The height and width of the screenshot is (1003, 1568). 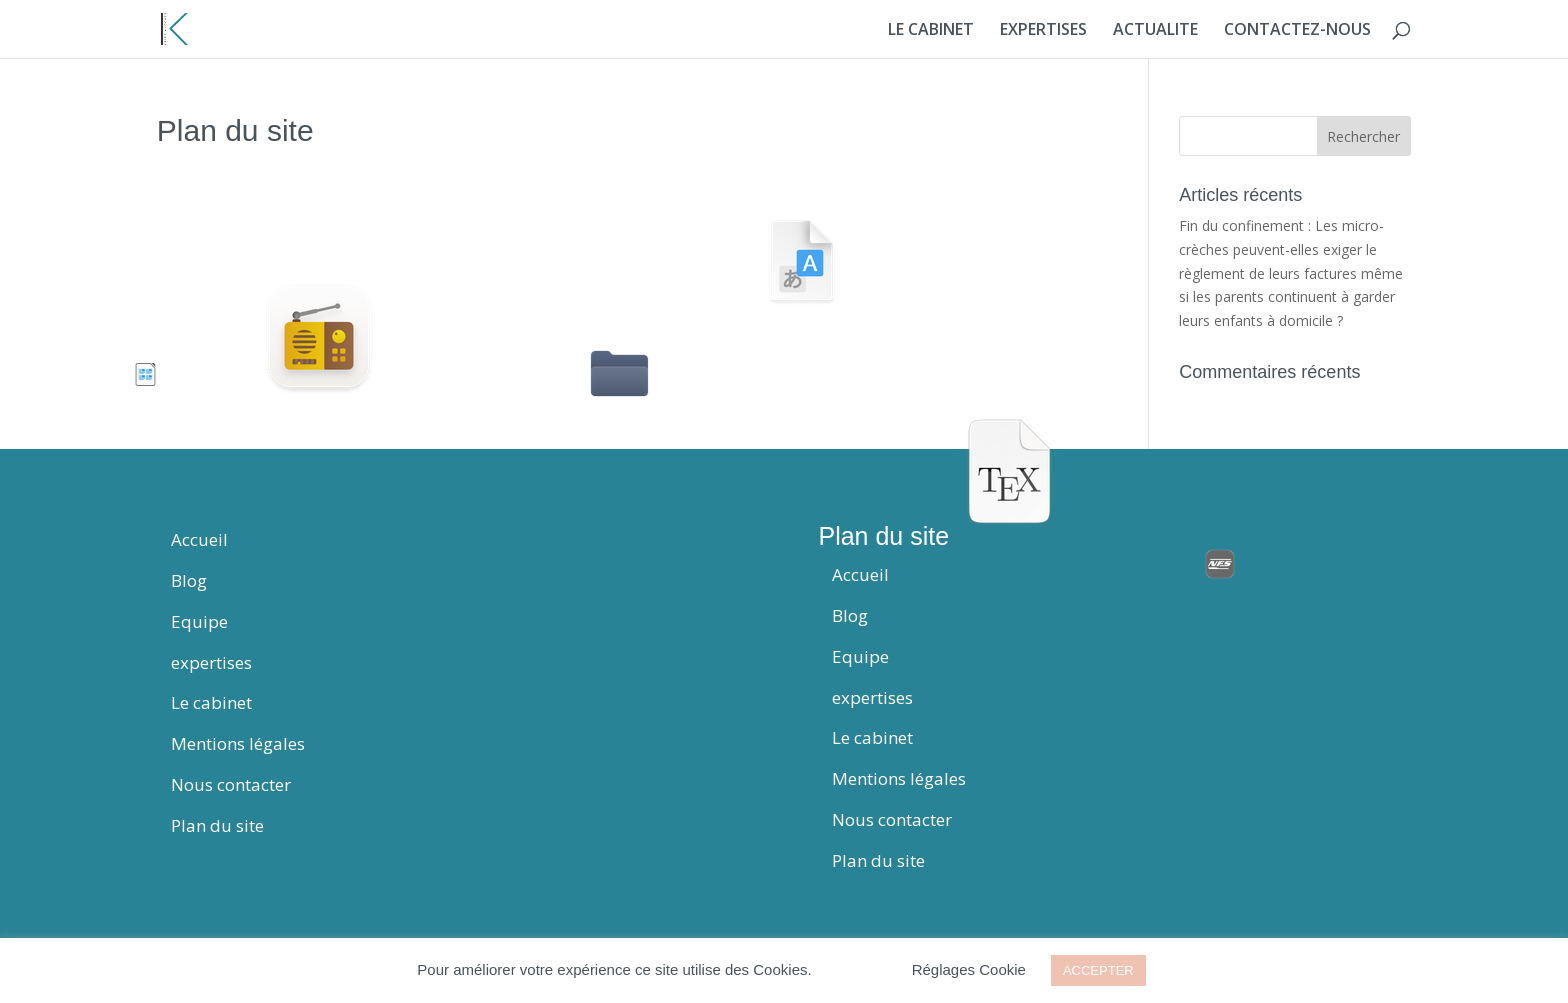 I want to click on a LaTeX or TeX document file, so click(x=1009, y=471).